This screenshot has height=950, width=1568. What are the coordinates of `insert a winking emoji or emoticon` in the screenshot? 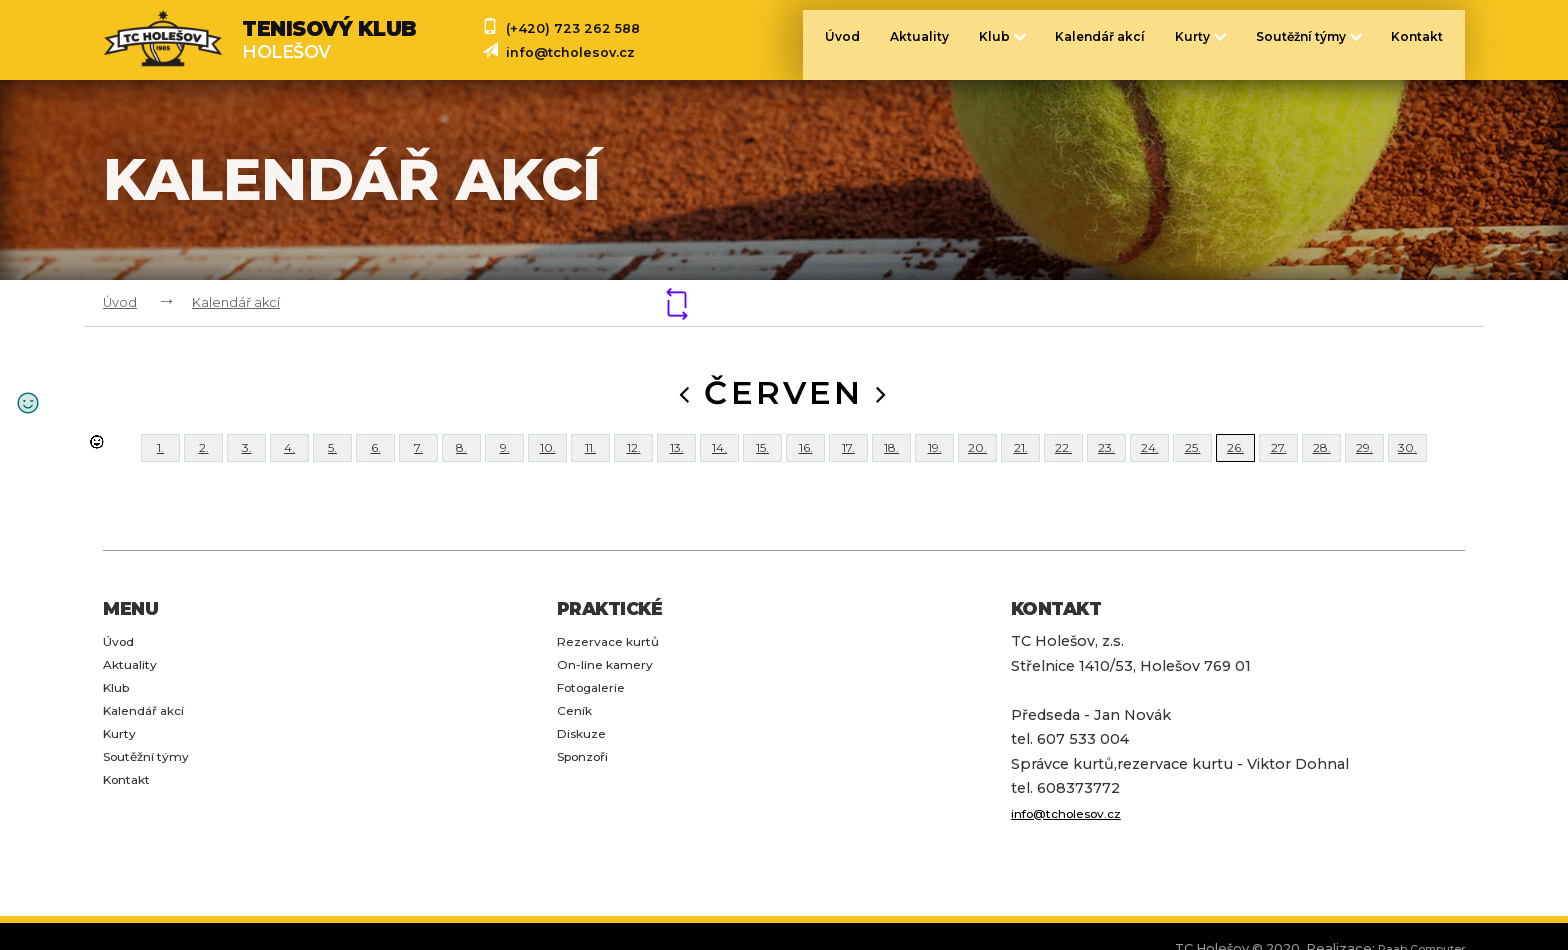 It's located at (28, 403).